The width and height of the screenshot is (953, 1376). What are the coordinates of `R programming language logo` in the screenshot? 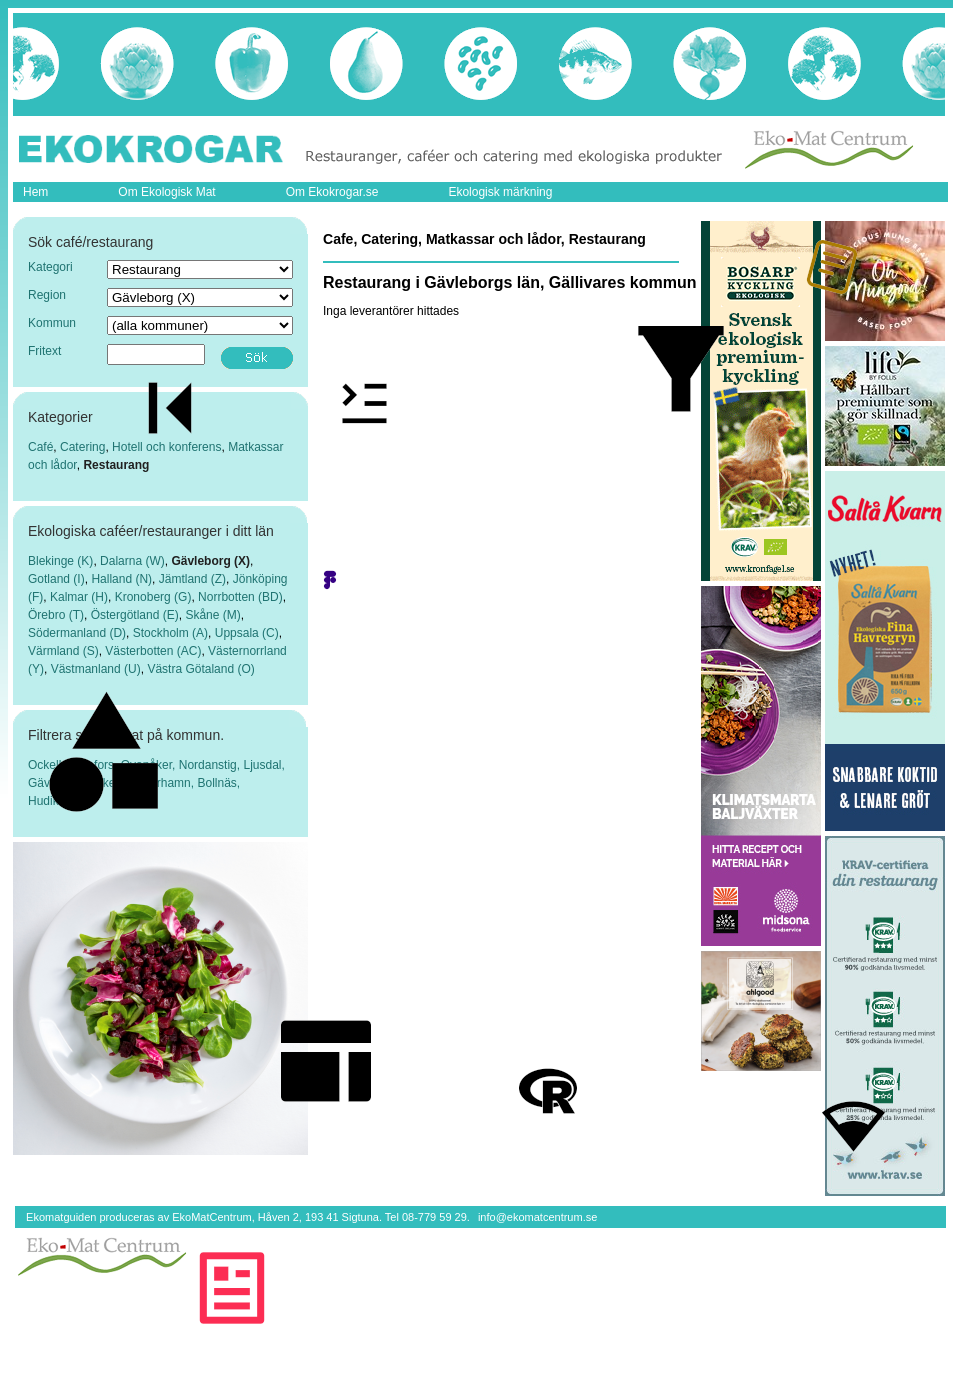 It's located at (548, 1091).